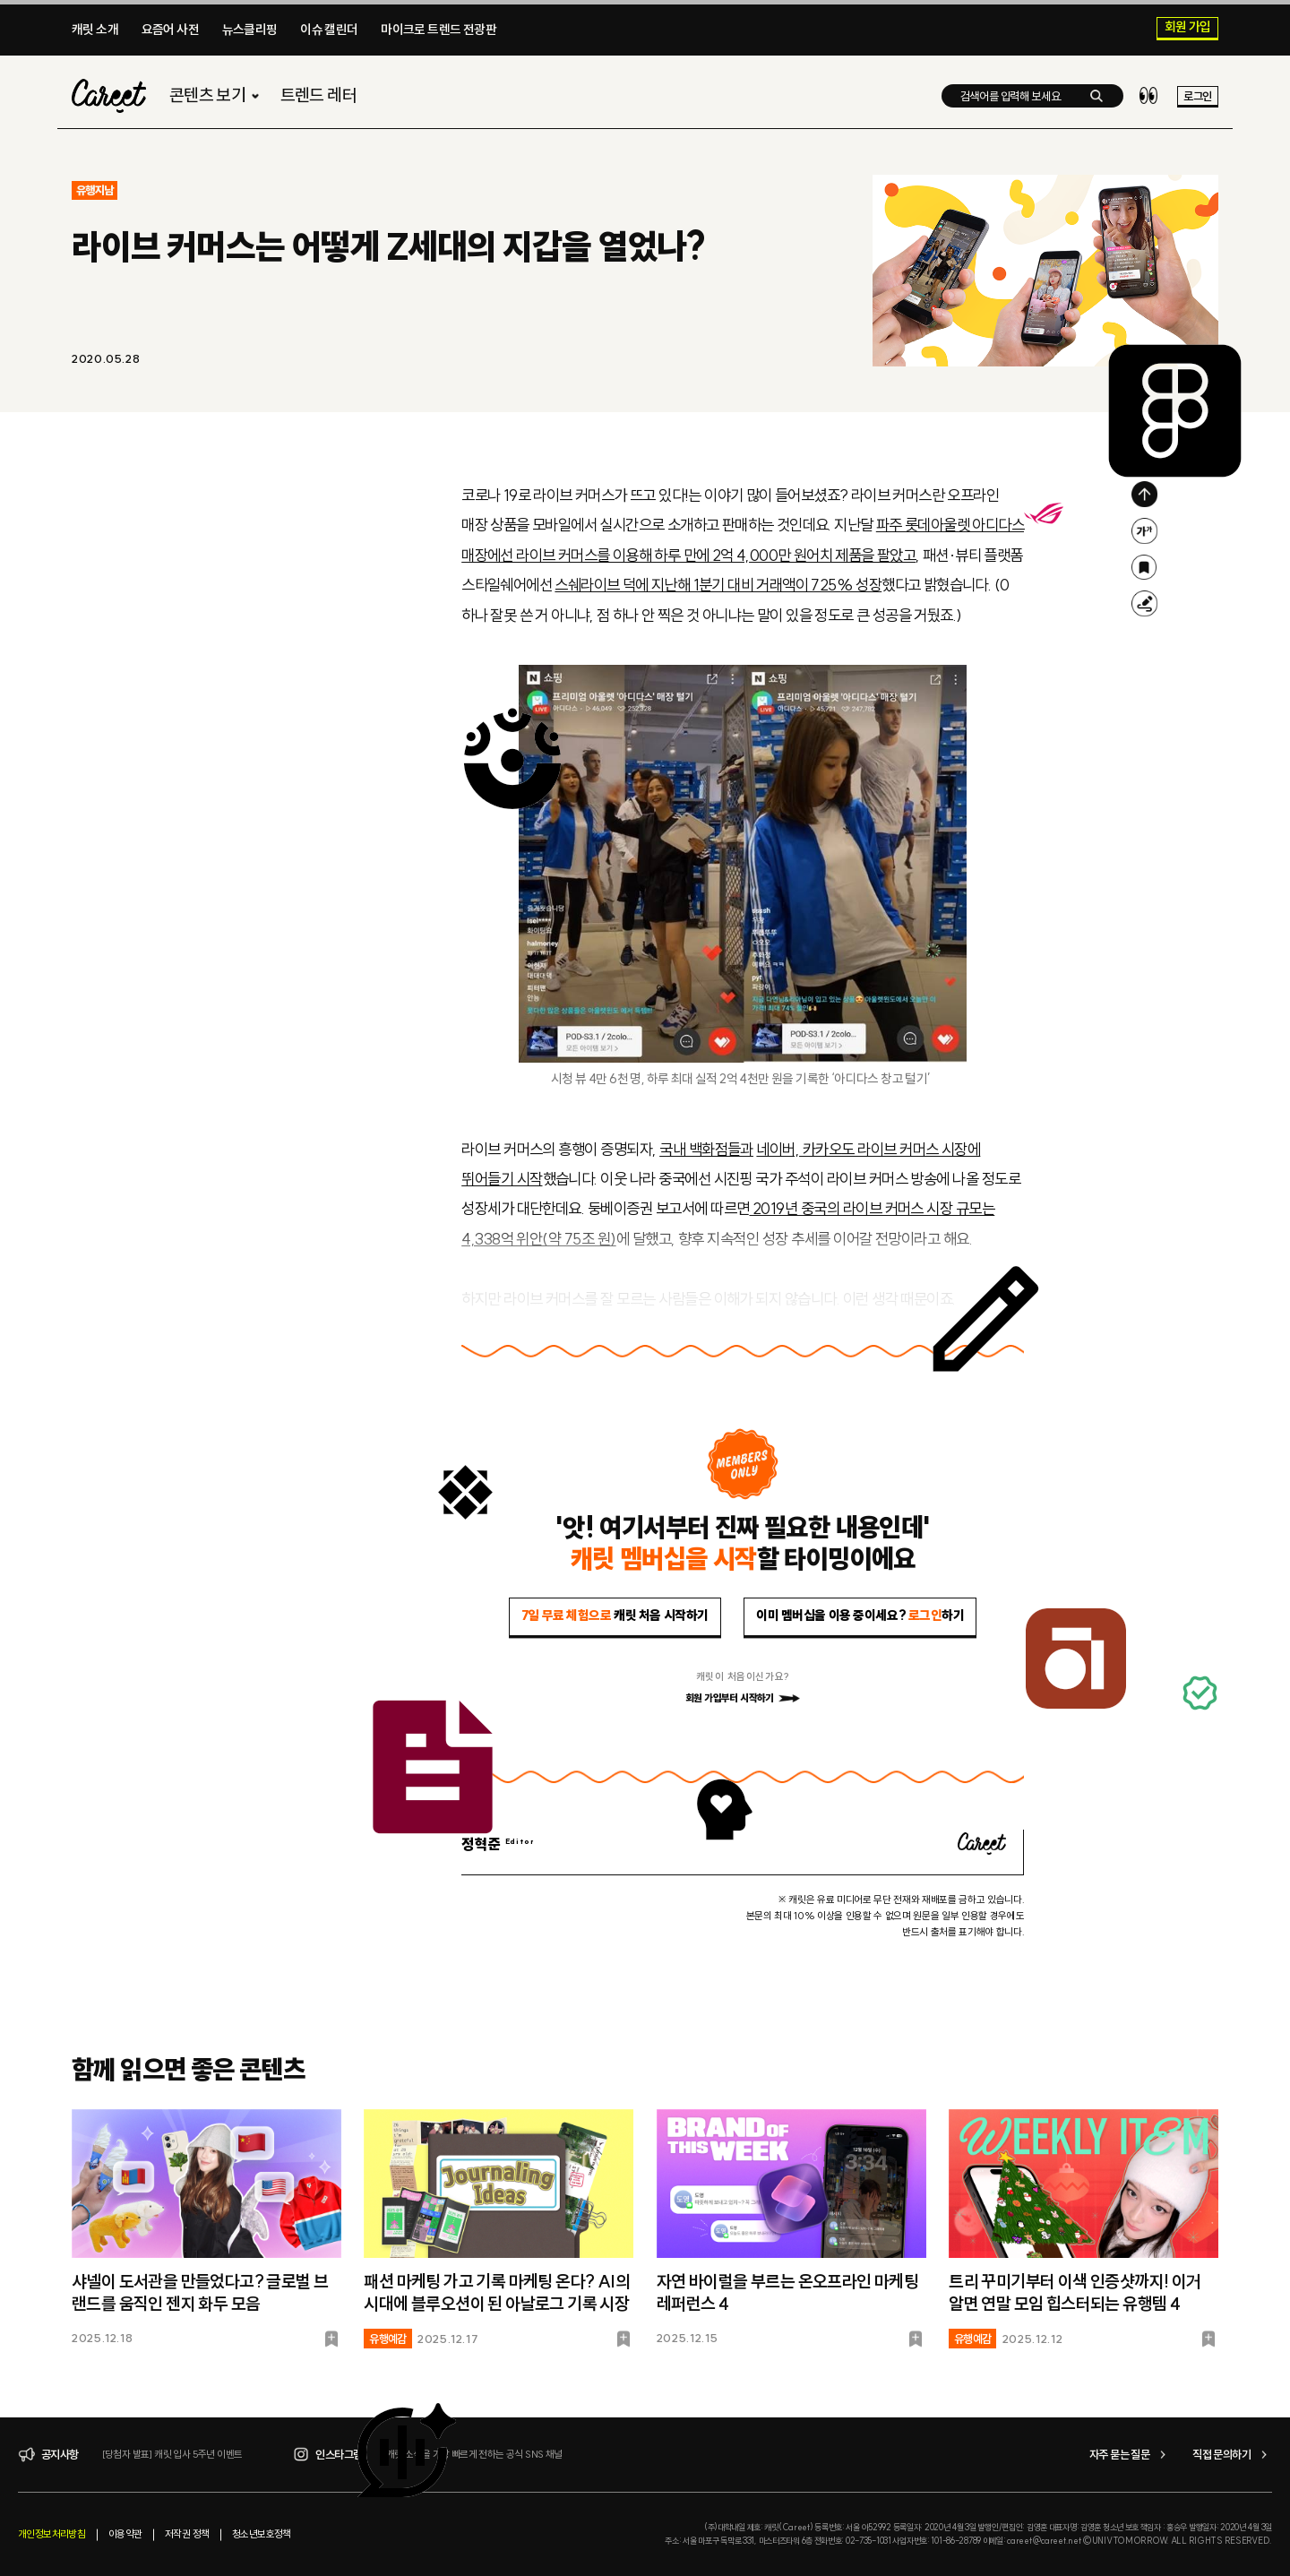 Image resolution: width=1290 pixels, height=2576 pixels. Describe the element at coordinates (724, 1809) in the screenshot. I see `access mental health resources` at that location.